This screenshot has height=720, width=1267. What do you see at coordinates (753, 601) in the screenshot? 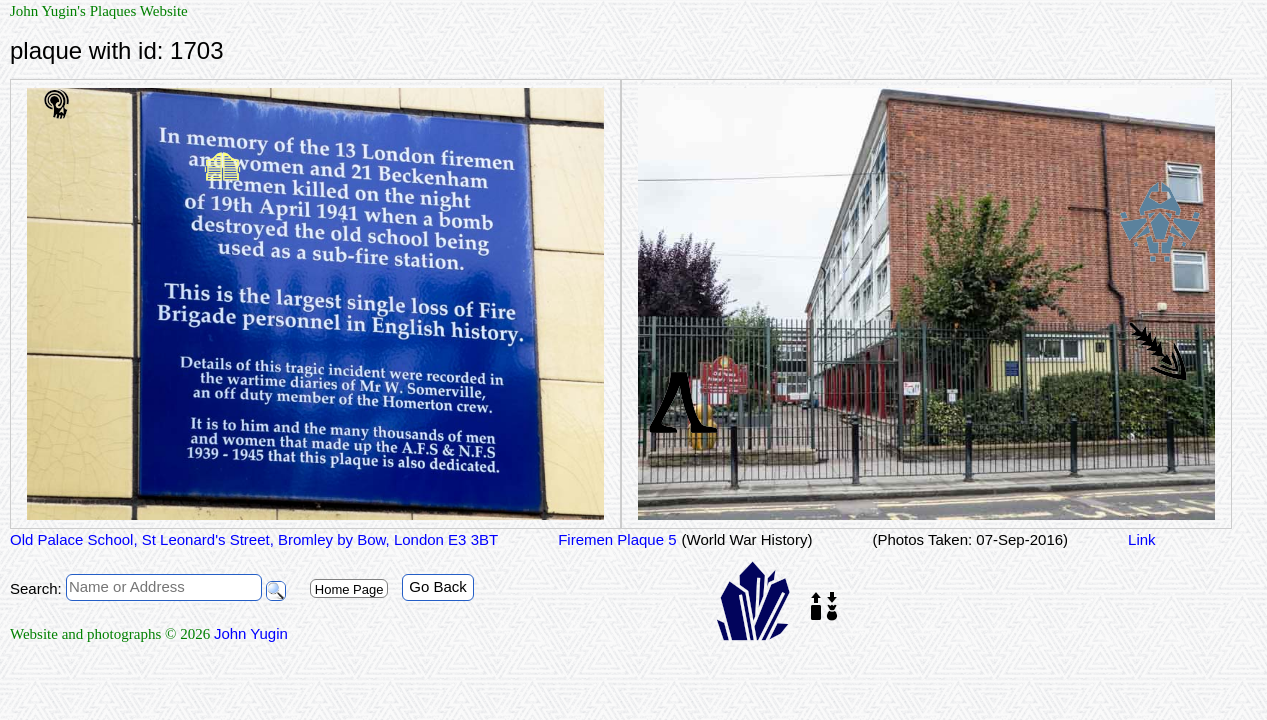
I see `view crystal resources or inventory` at bounding box center [753, 601].